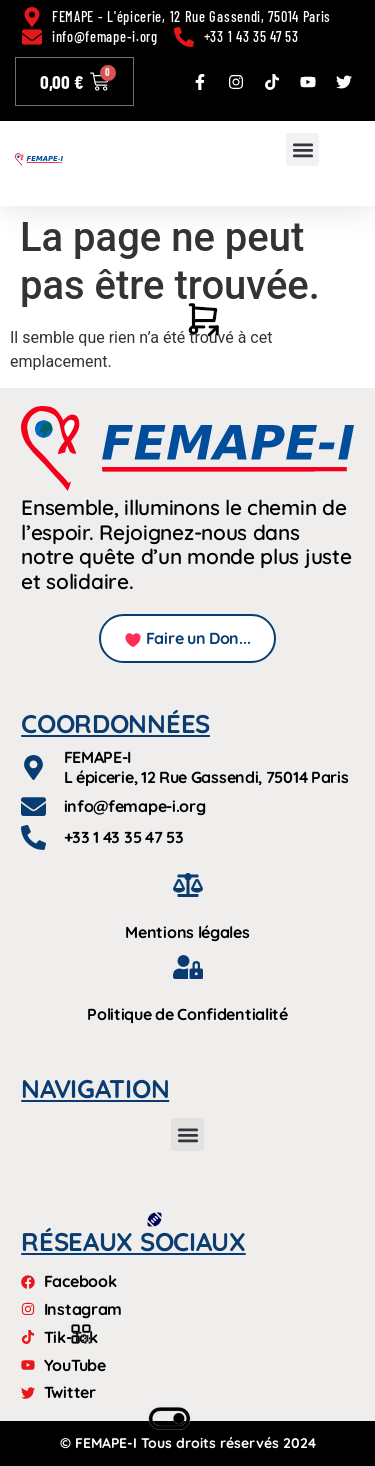  Describe the element at coordinates (203, 319) in the screenshot. I see `share your shopping cart with others` at that location.